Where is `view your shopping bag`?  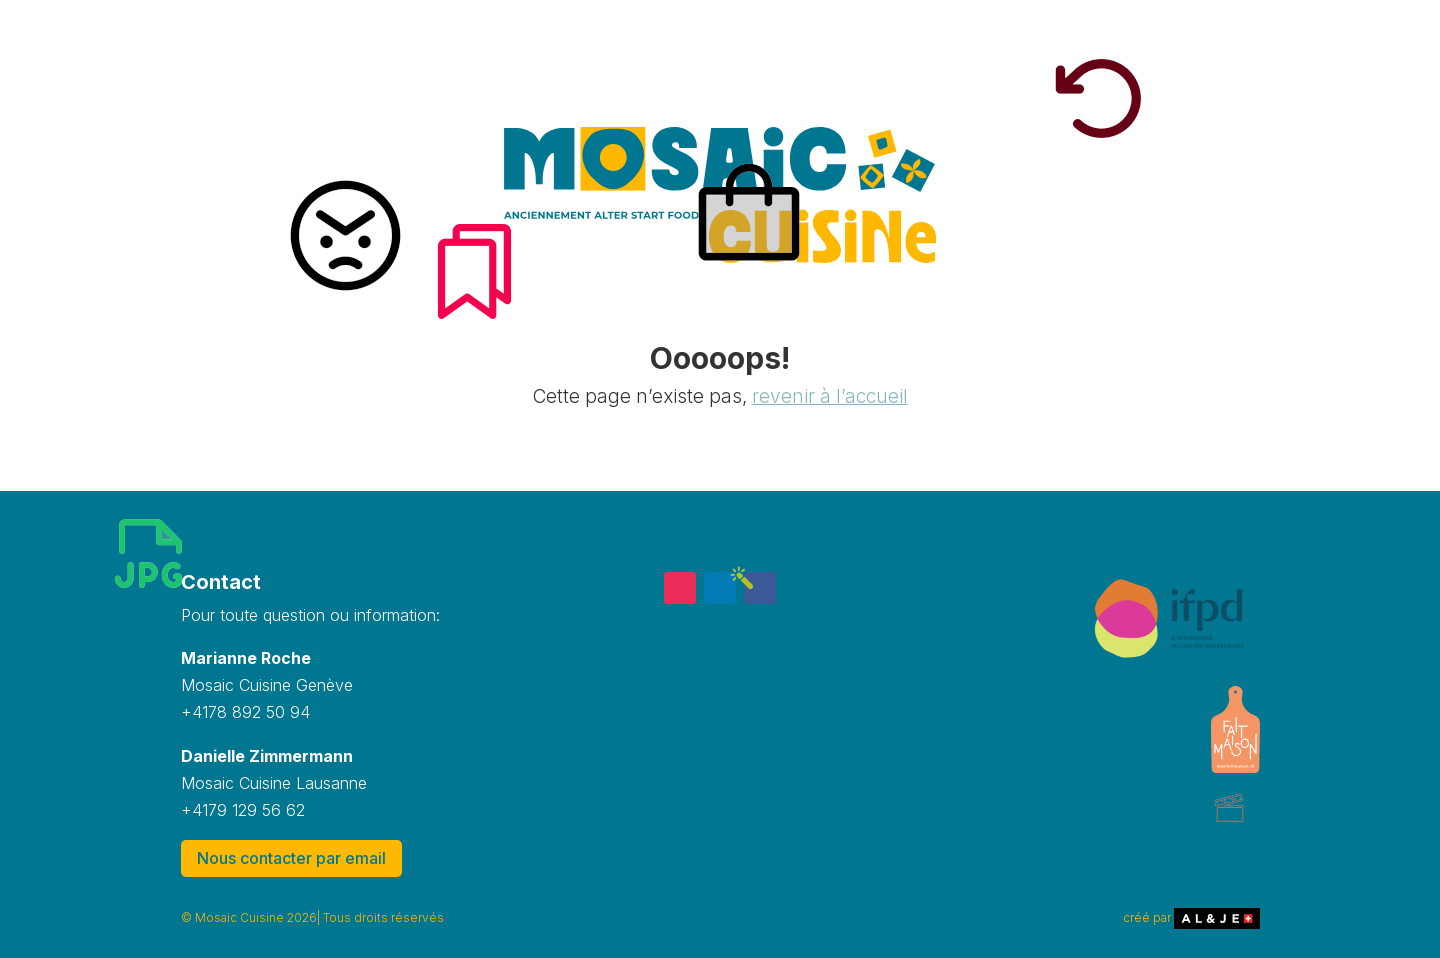
view your shopping bag is located at coordinates (749, 218).